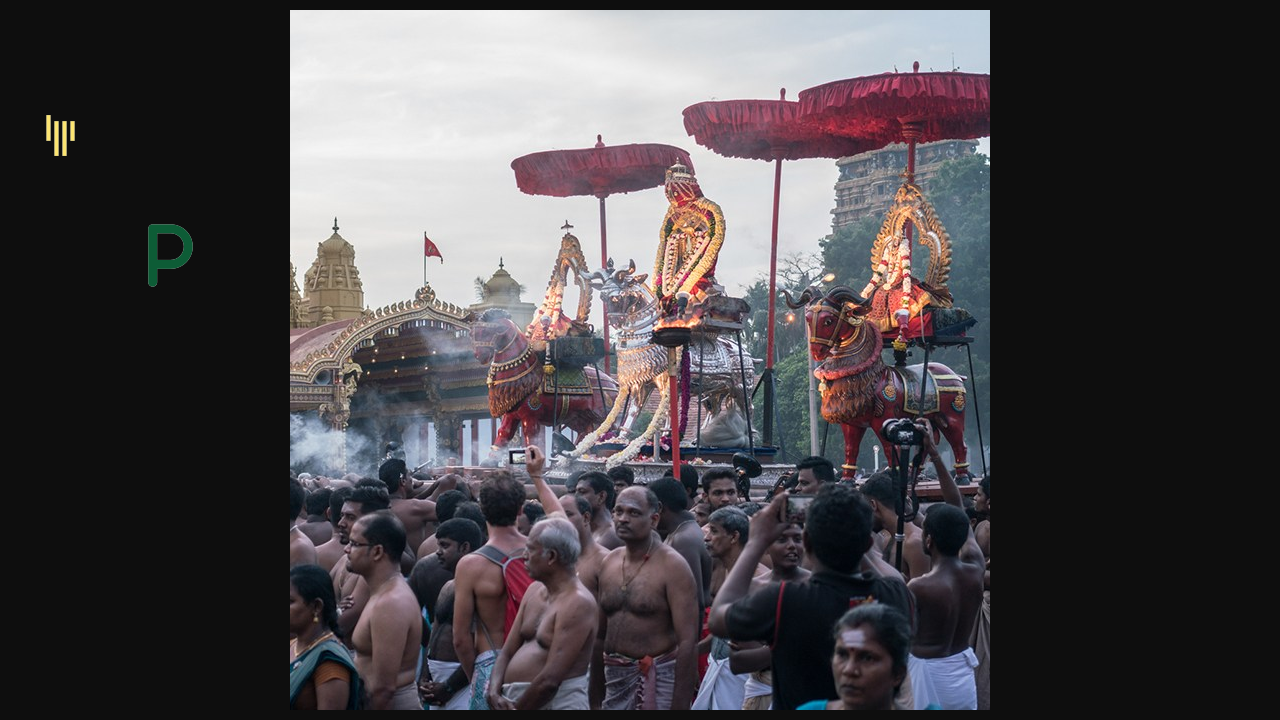  I want to click on indicates parking availability or location, so click(170, 255).